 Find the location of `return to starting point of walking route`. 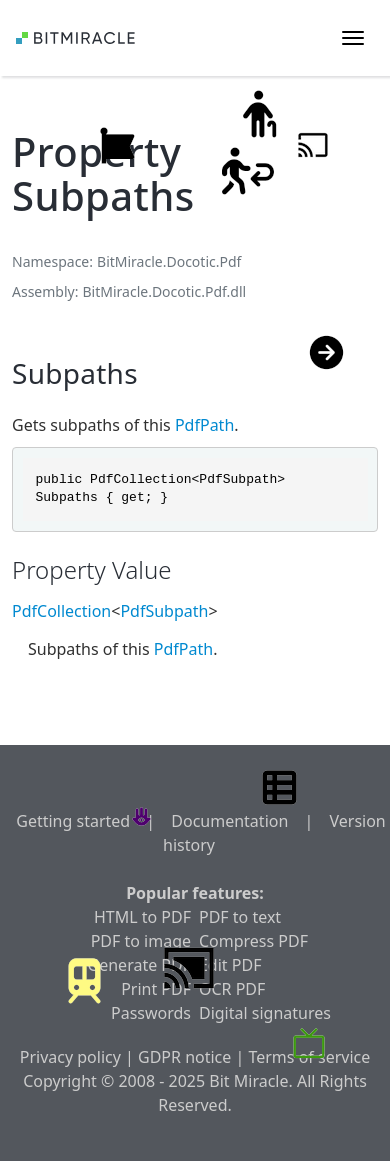

return to starting point of walking route is located at coordinates (248, 171).